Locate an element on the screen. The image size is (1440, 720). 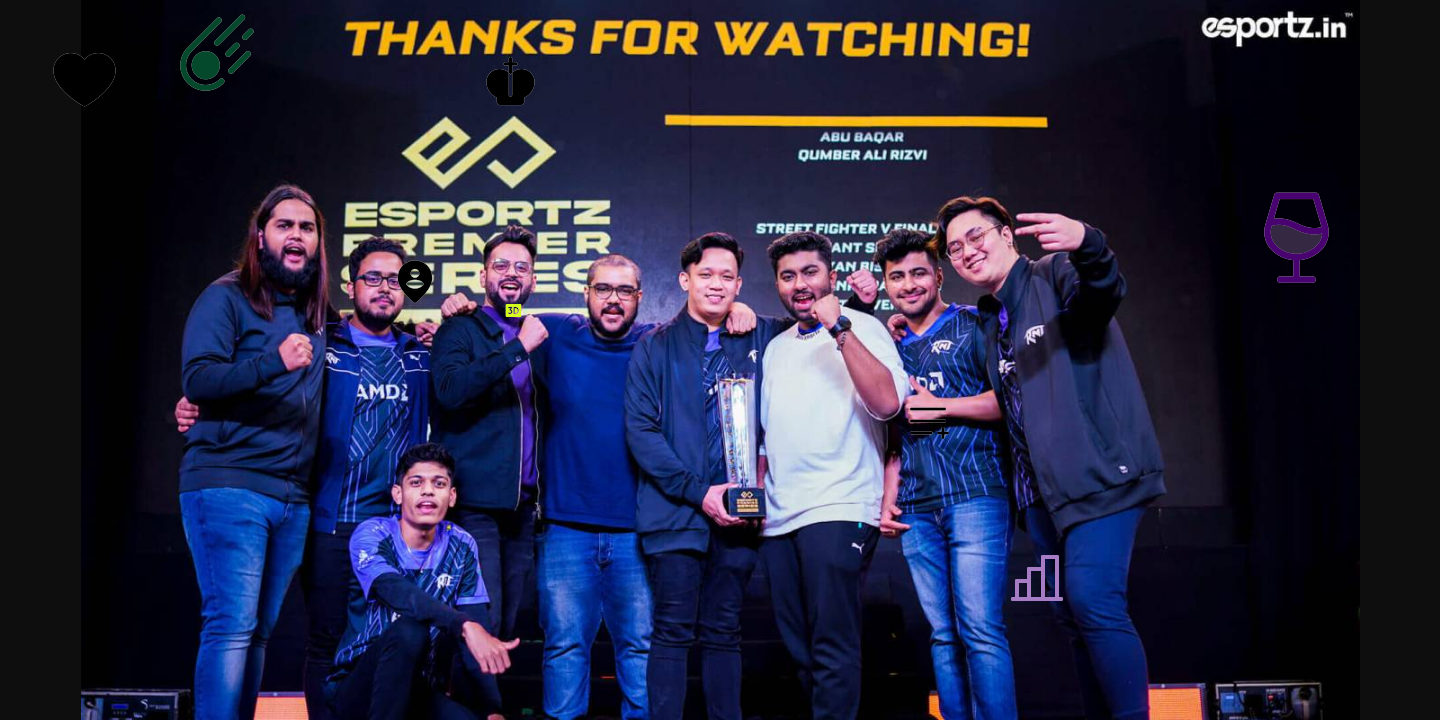
add to favorites is located at coordinates (84, 77).